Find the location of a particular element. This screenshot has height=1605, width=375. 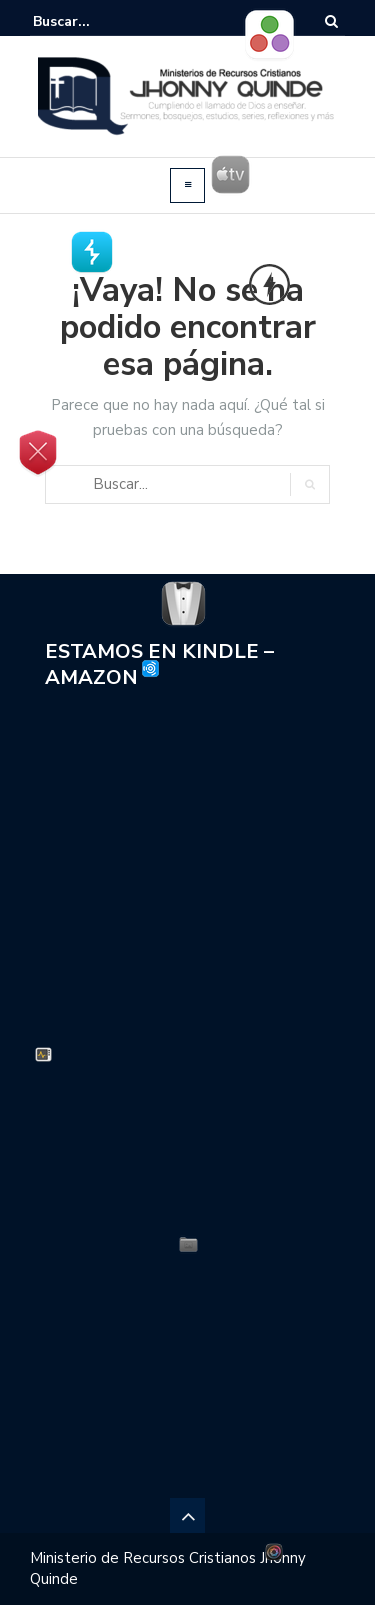

open system monitor to view CPU and memory usage is located at coordinates (43, 1054).